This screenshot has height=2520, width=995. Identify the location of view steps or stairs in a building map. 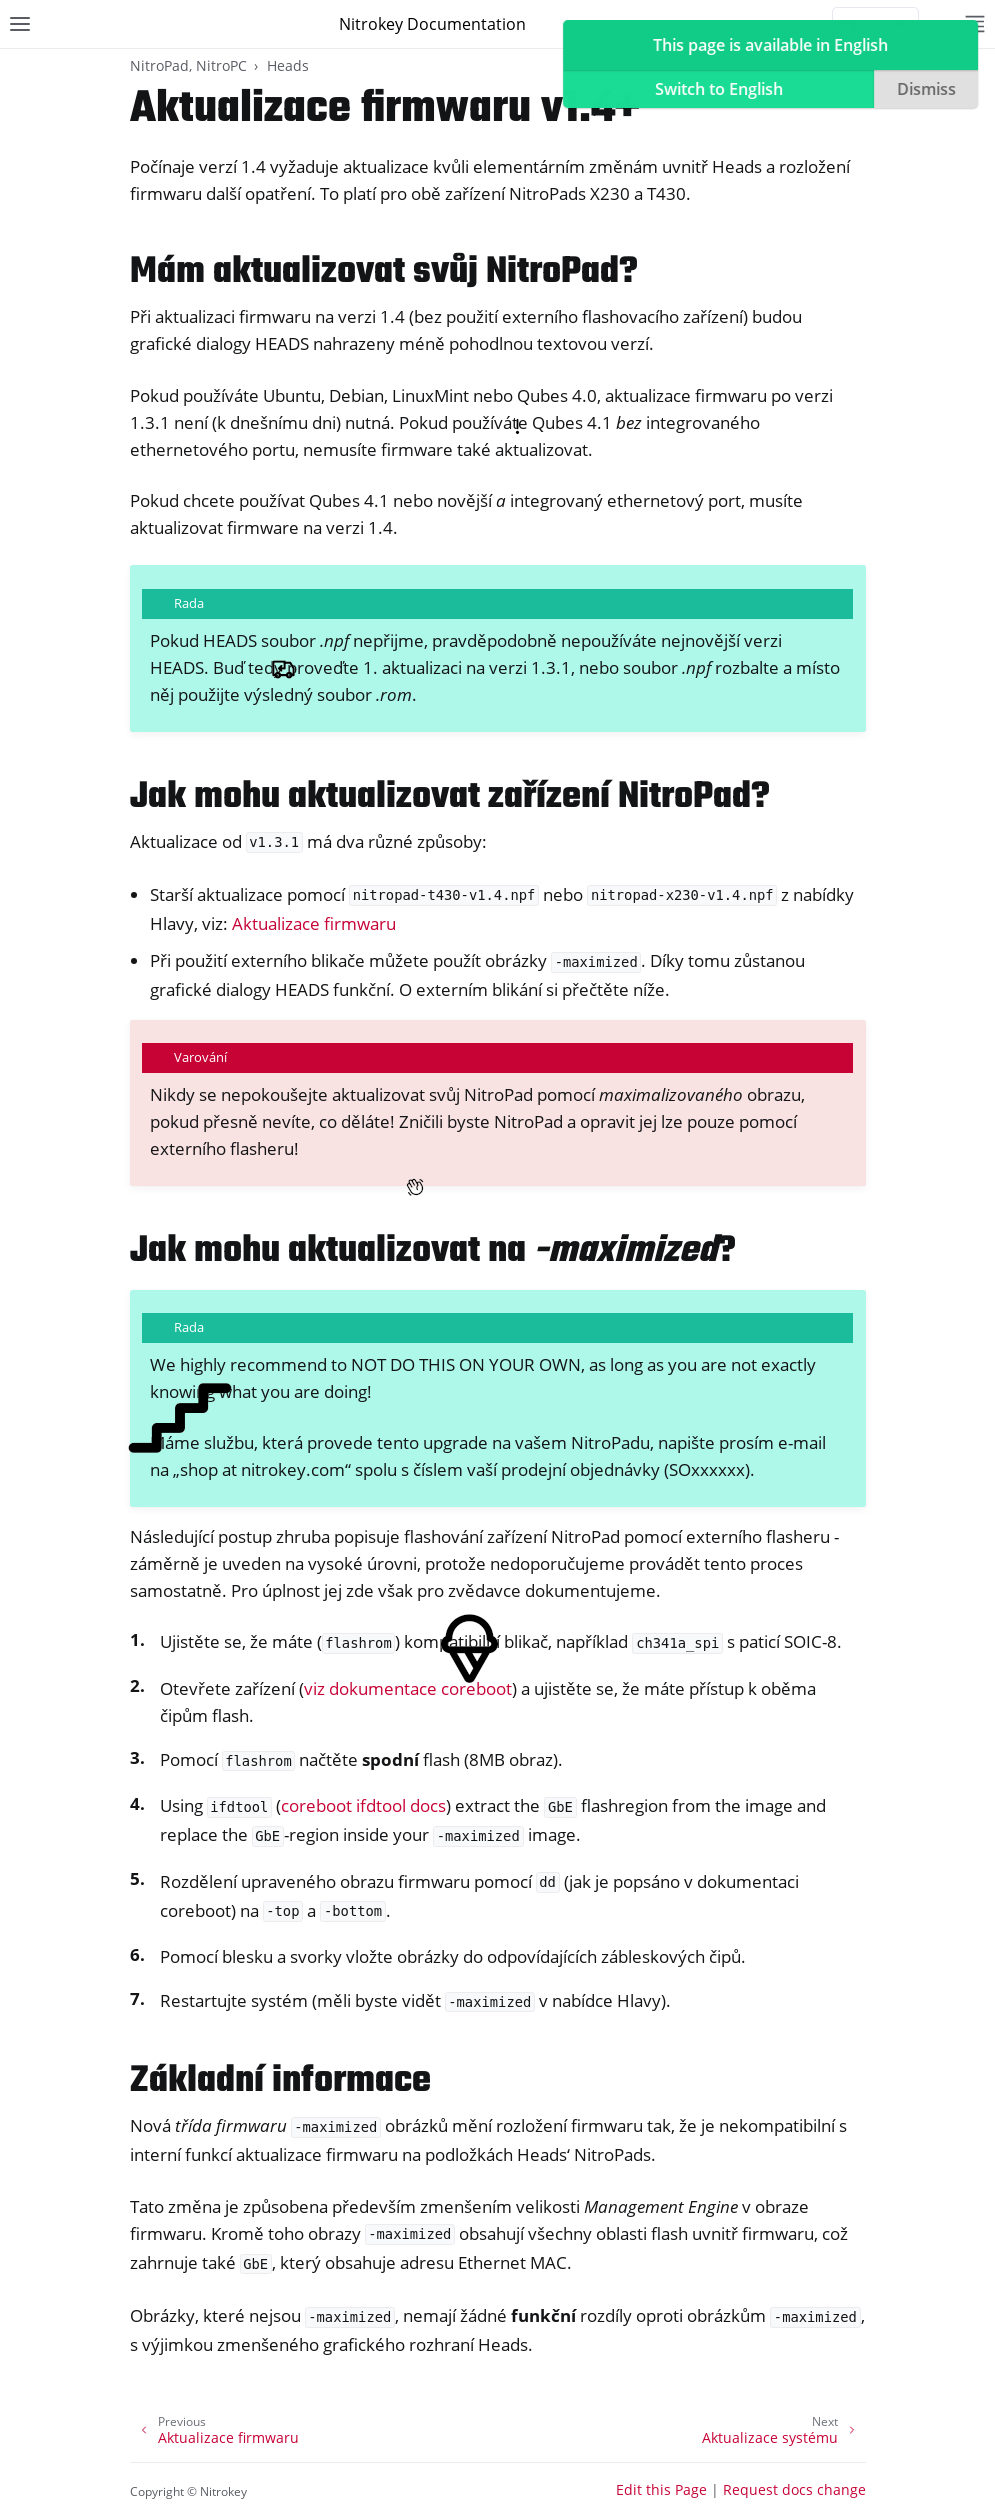
(180, 1418).